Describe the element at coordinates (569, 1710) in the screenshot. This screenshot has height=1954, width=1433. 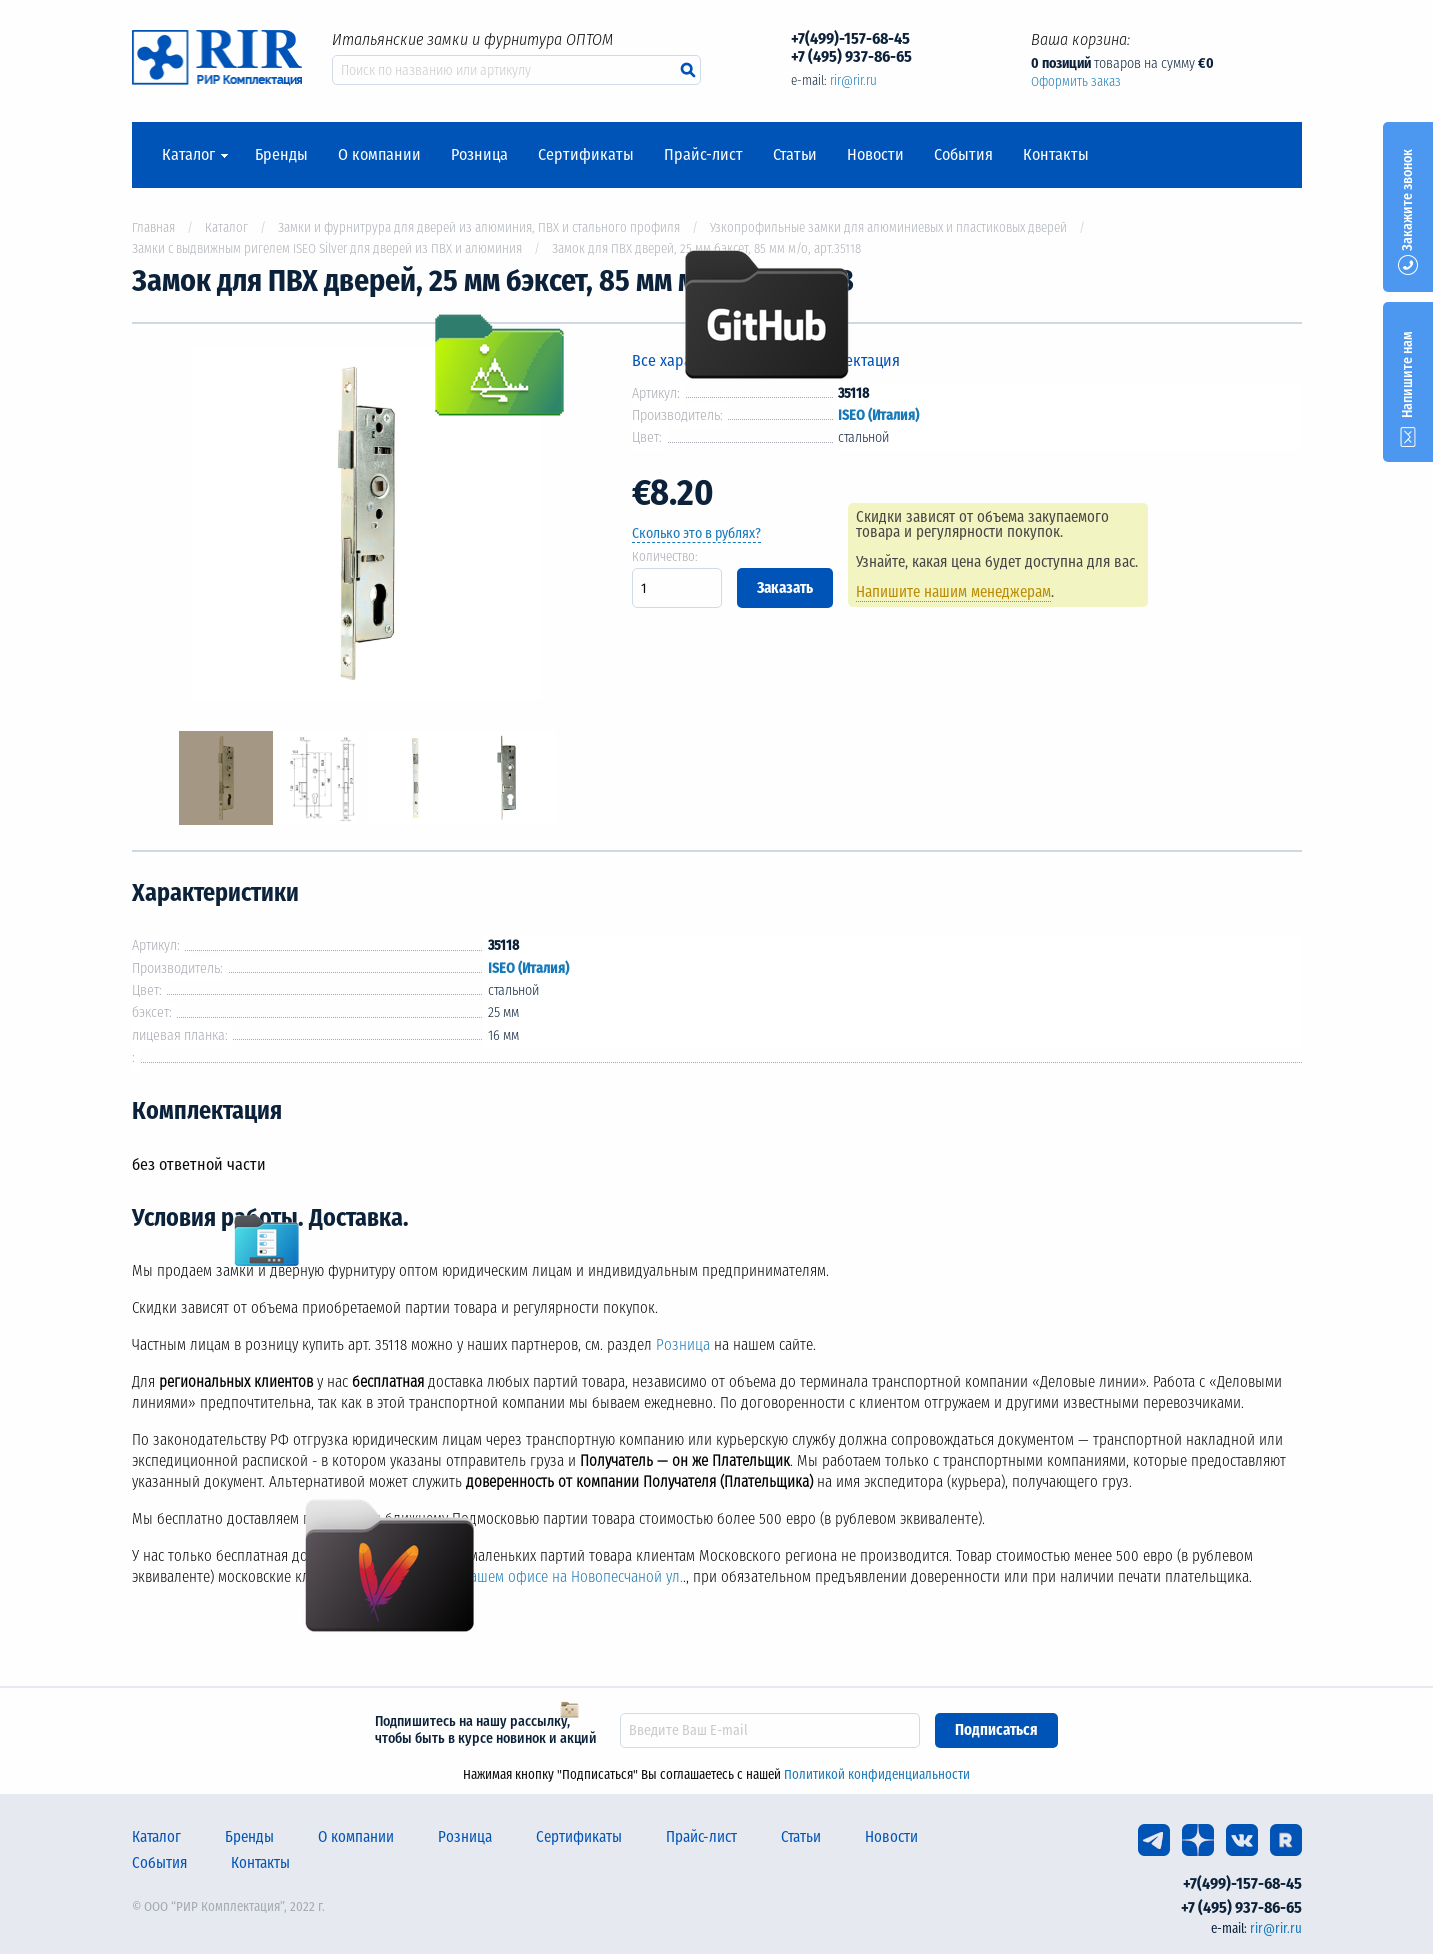
I see `access your public shared folder` at that location.